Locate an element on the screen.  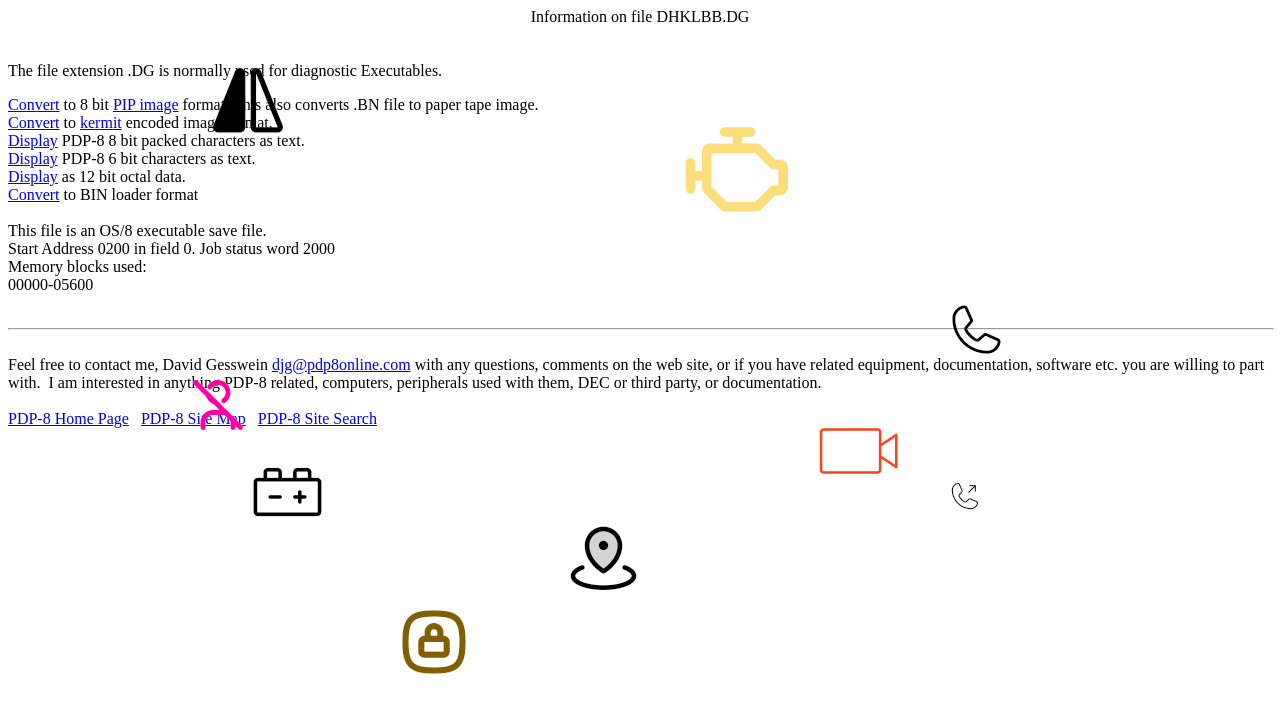
start a video call is located at coordinates (856, 451).